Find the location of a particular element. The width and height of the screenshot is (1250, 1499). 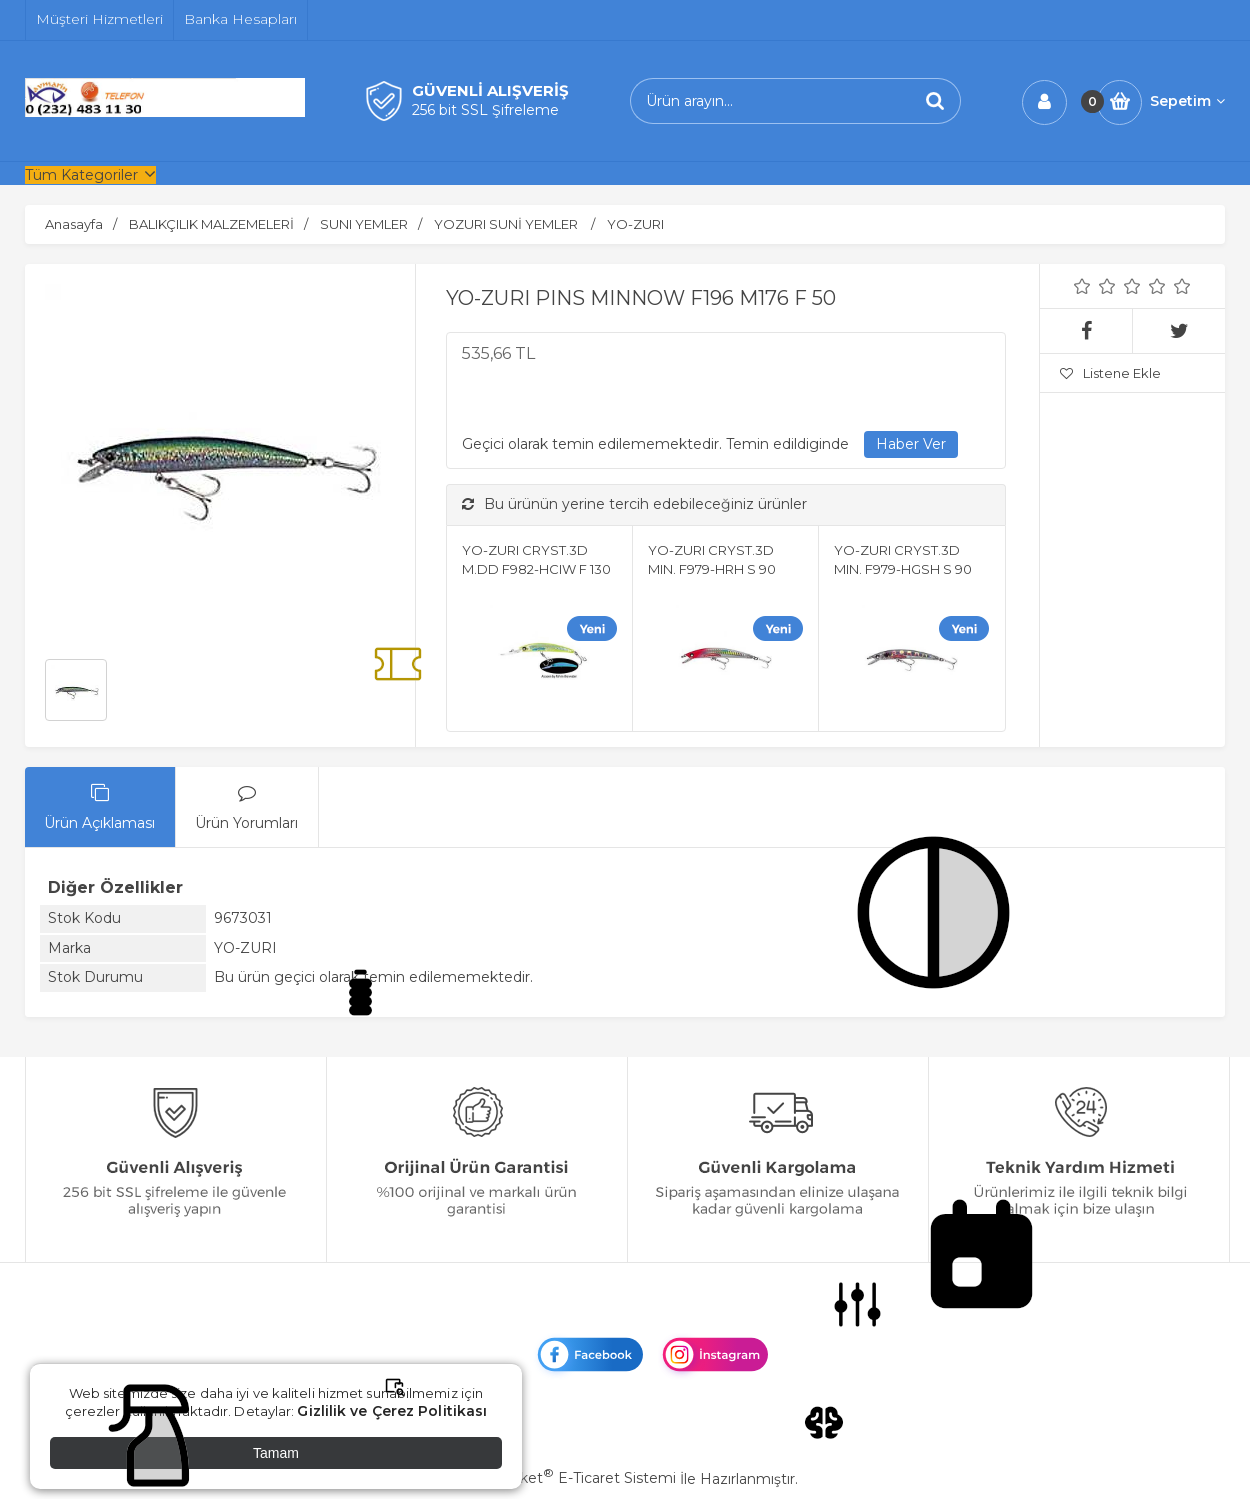

view today's date or daily agenda is located at coordinates (981, 1257).